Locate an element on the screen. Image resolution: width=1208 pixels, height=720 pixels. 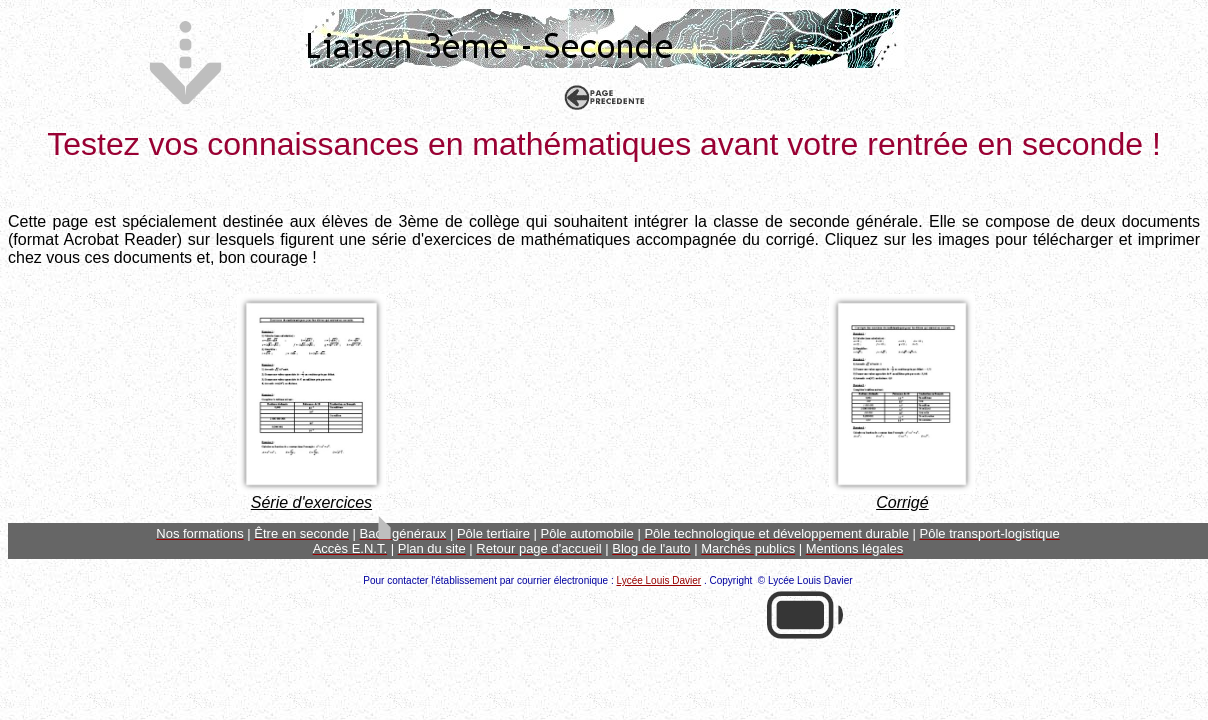
open downloads folder is located at coordinates (185, 62).